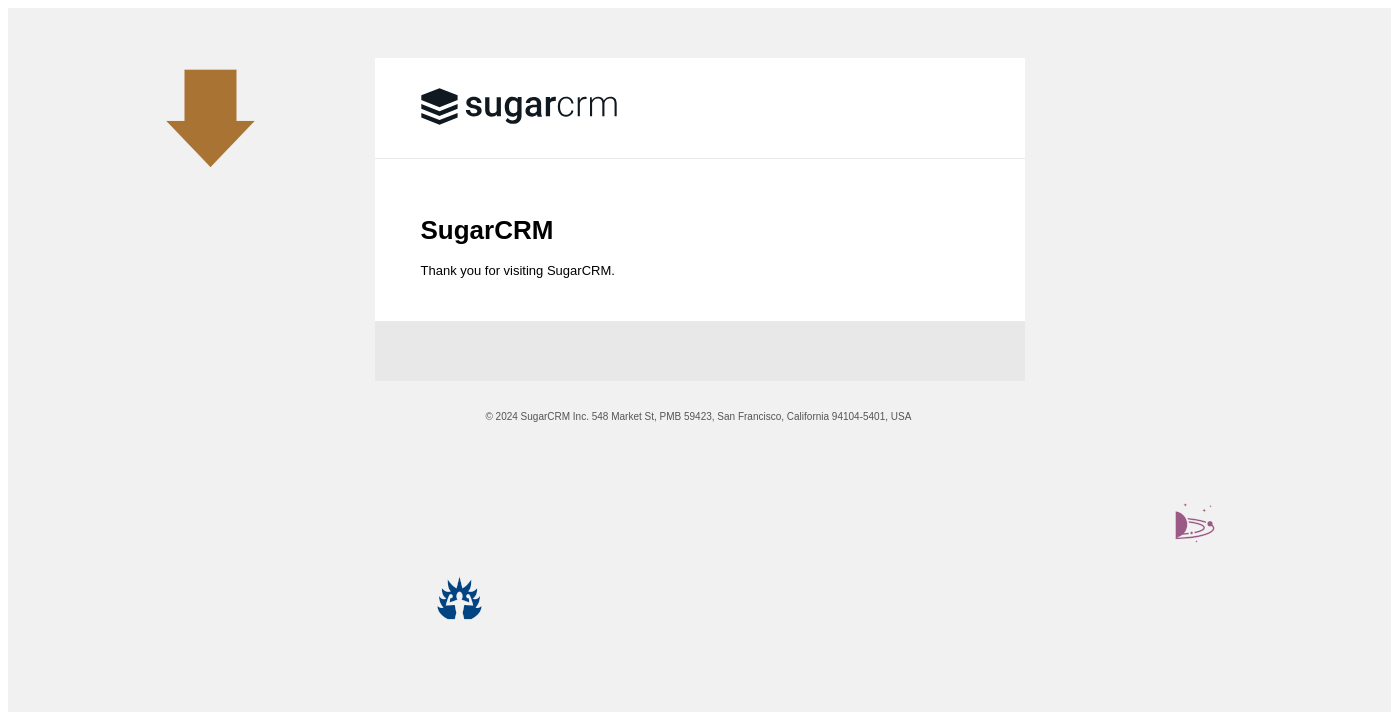 This screenshot has width=1399, height=720. I want to click on explore the solar system or space-themed content, so click(1196, 524).